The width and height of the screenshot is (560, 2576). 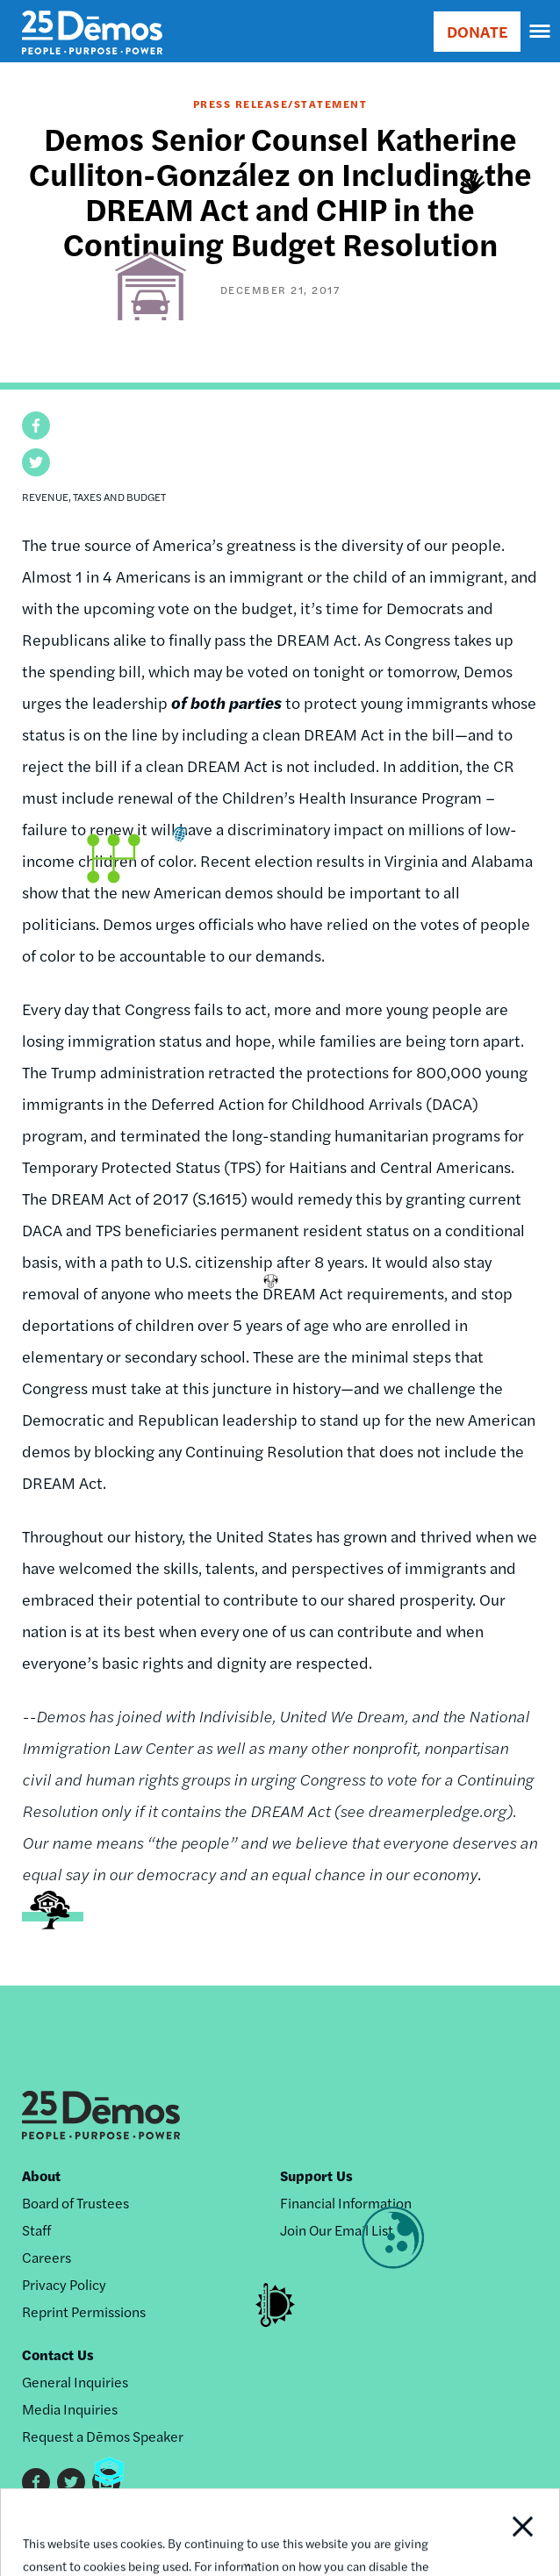 I want to click on select grenade weapon or explosive item, so click(x=179, y=834).